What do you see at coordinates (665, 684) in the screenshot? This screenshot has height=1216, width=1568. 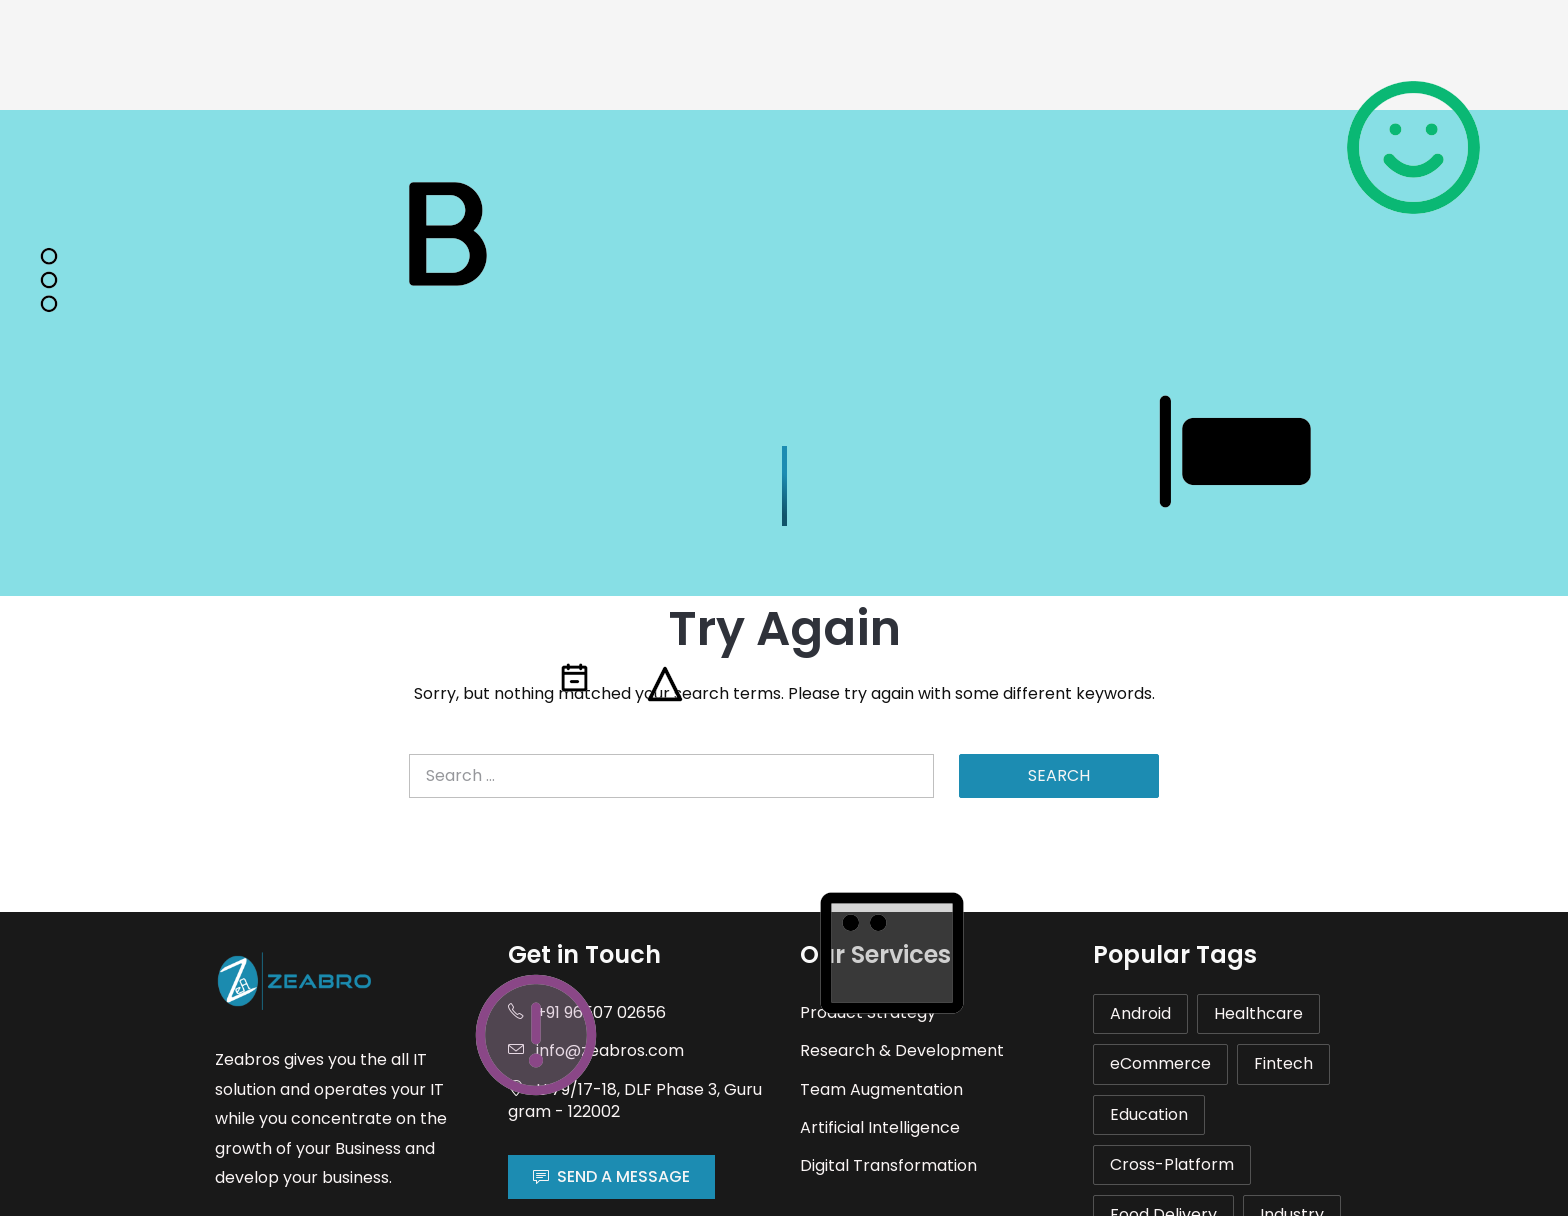 I see `indicates change or difference in a value` at bounding box center [665, 684].